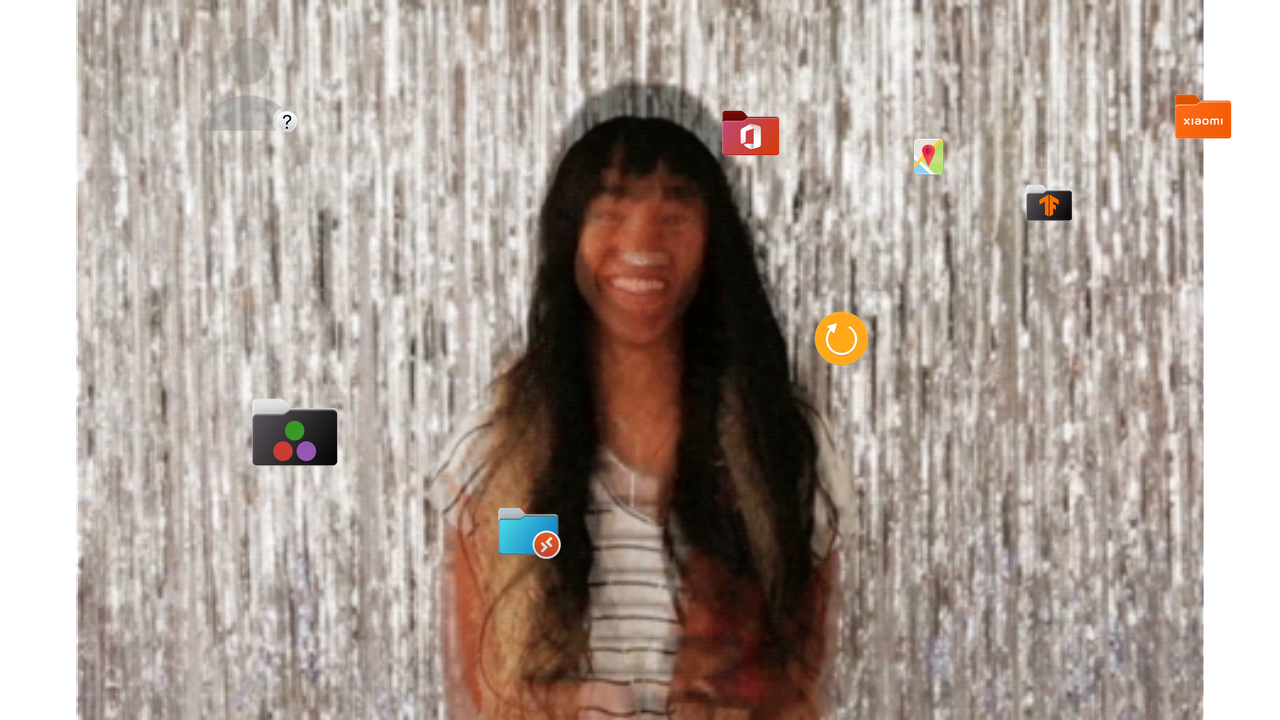 The image size is (1280, 720). What do you see at coordinates (750, 134) in the screenshot?
I see `open microsoft office documents folder` at bounding box center [750, 134].